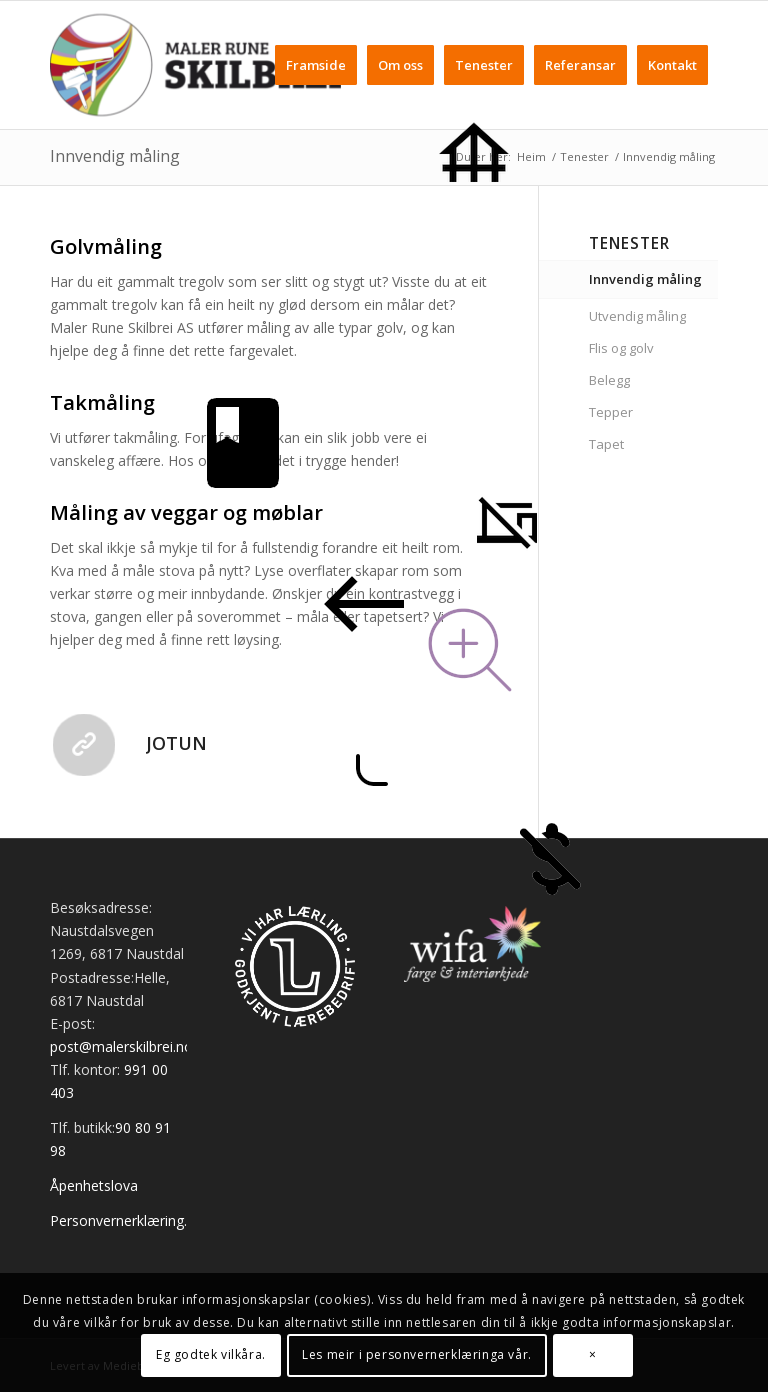 The height and width of the screenshot is (1392, 768). I want to click on adjust bottom-left corner radius, so click(372, 770).